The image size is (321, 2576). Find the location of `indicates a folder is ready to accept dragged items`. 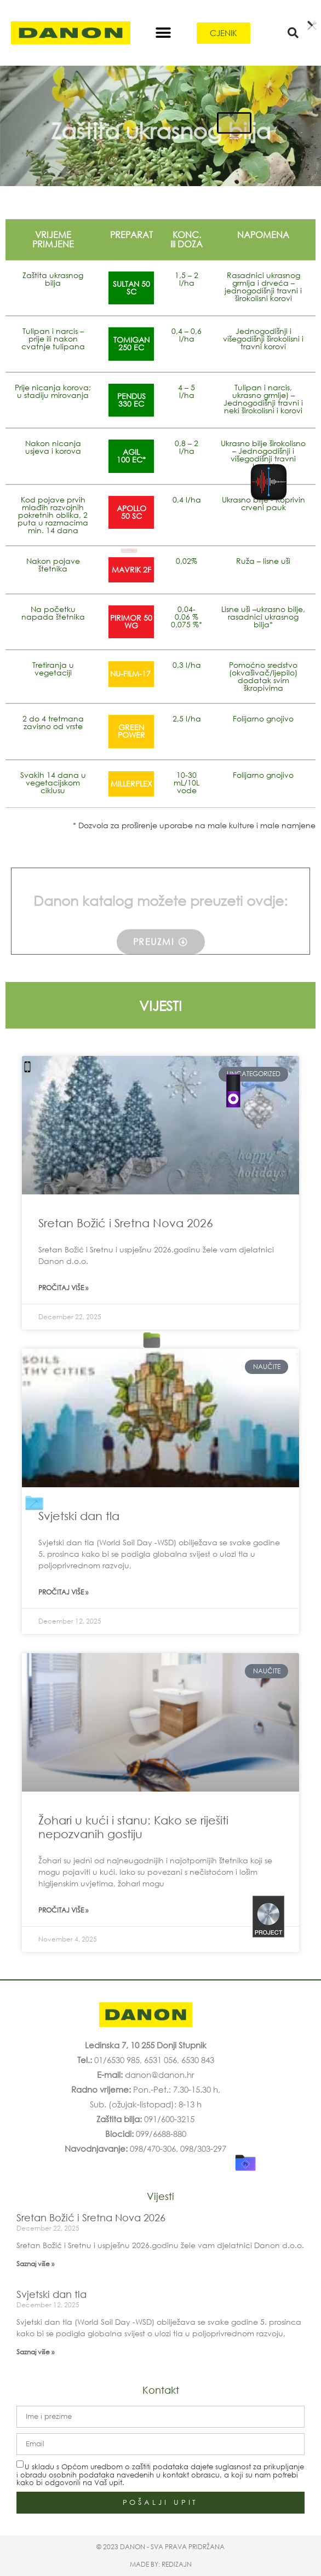

indicates a folder is ready to accept dragged items is located at coordinates (152, 1340).